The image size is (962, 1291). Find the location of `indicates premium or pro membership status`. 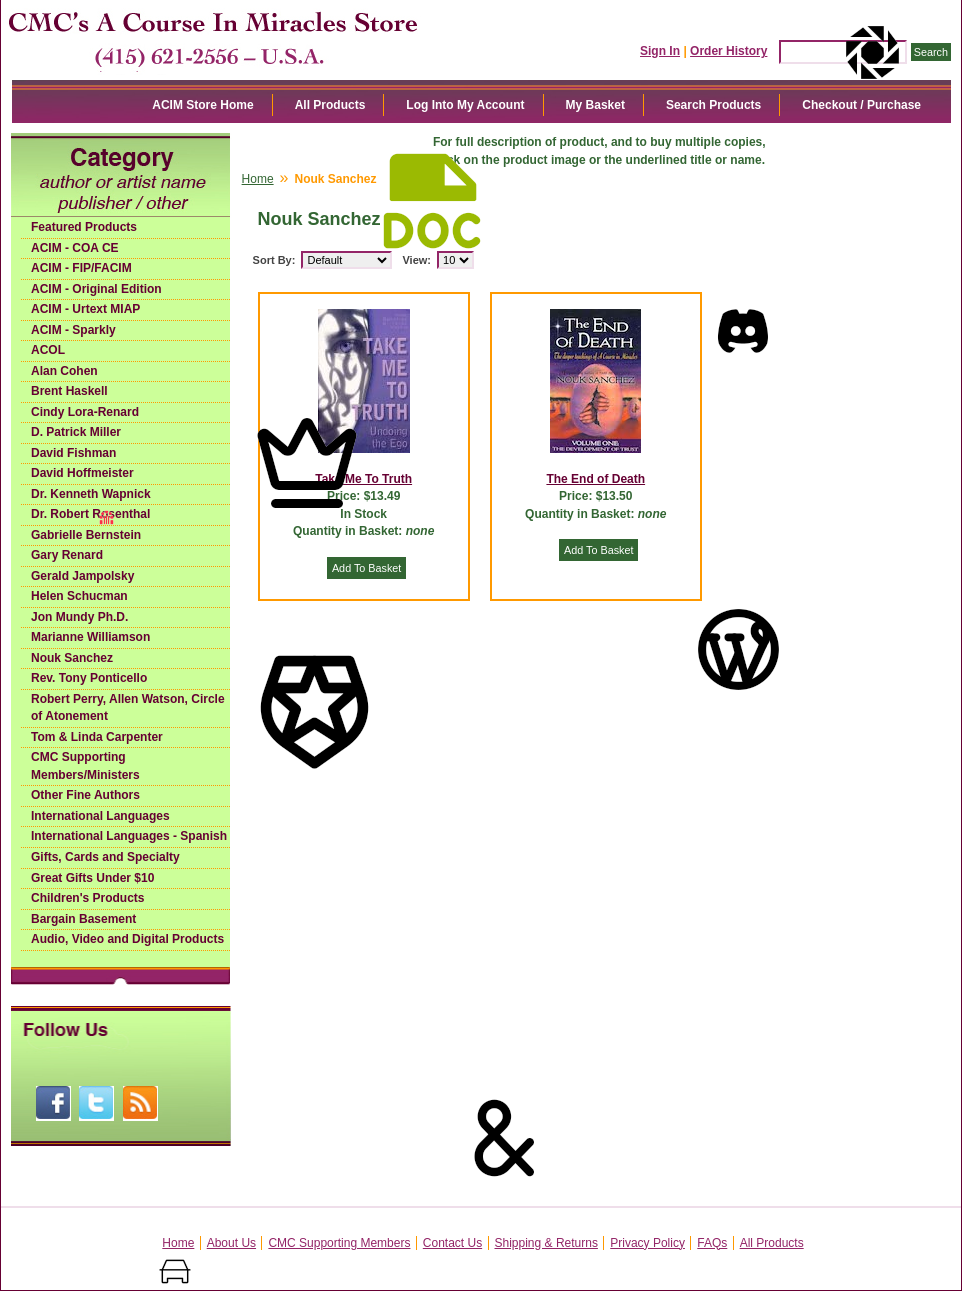

indicates premium or pro membership status is located at coordinates (307, 463).